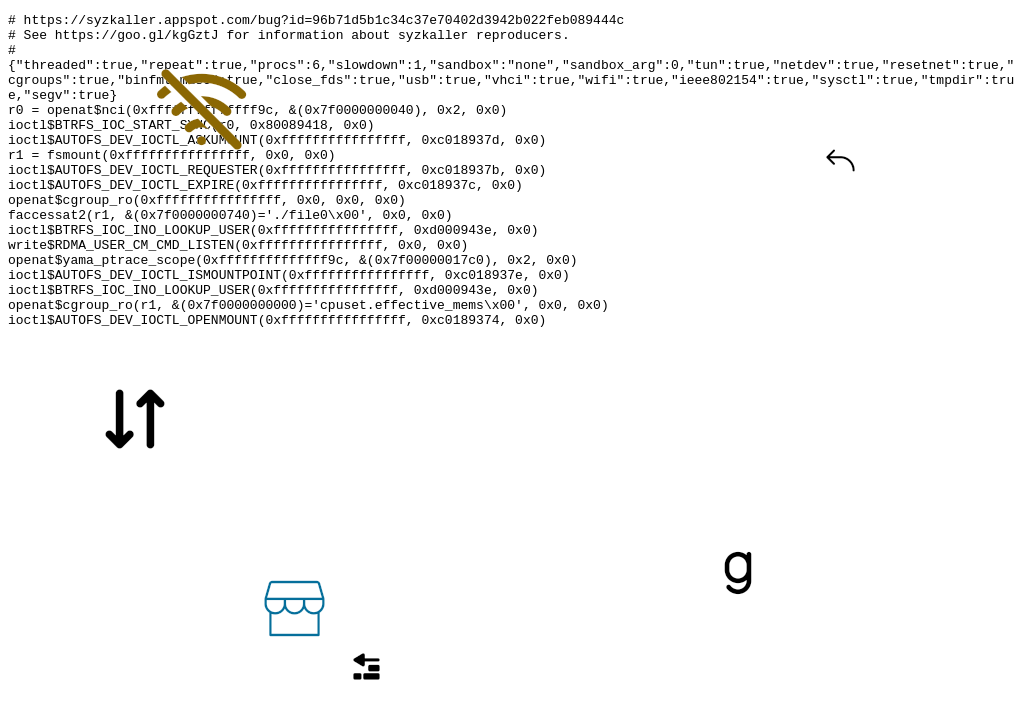 The image size is (1024, 720). I want to click on wifi is disabled or unavailable, so click(201, 109).